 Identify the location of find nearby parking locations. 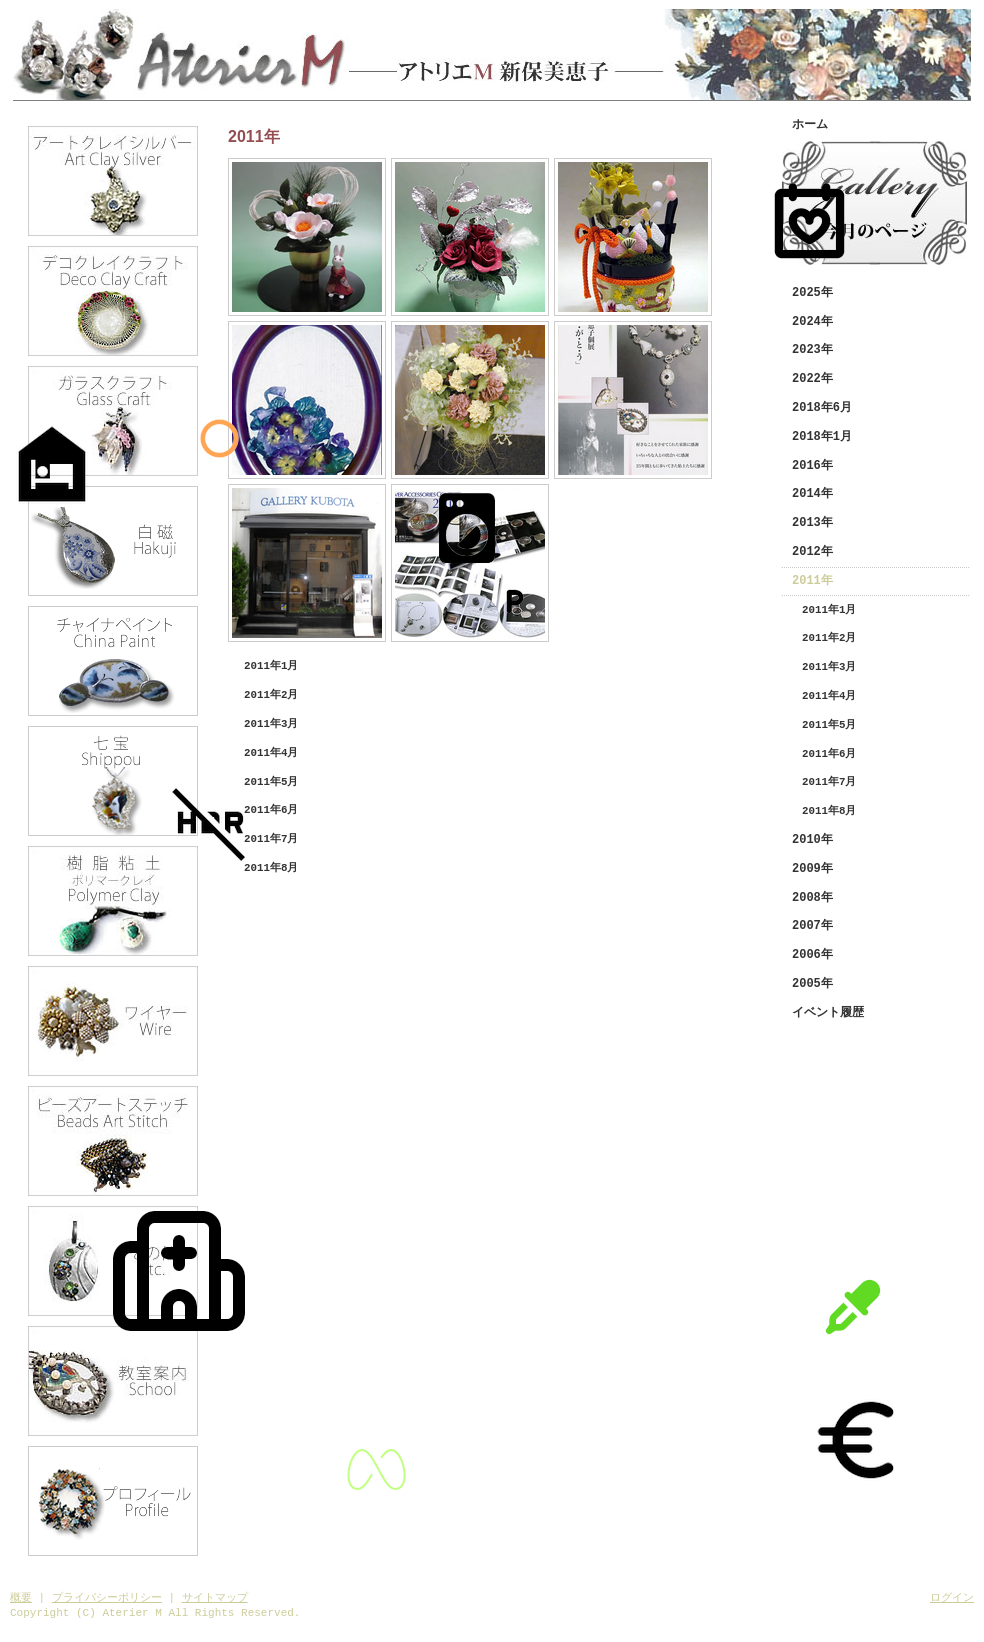
(514, 601).